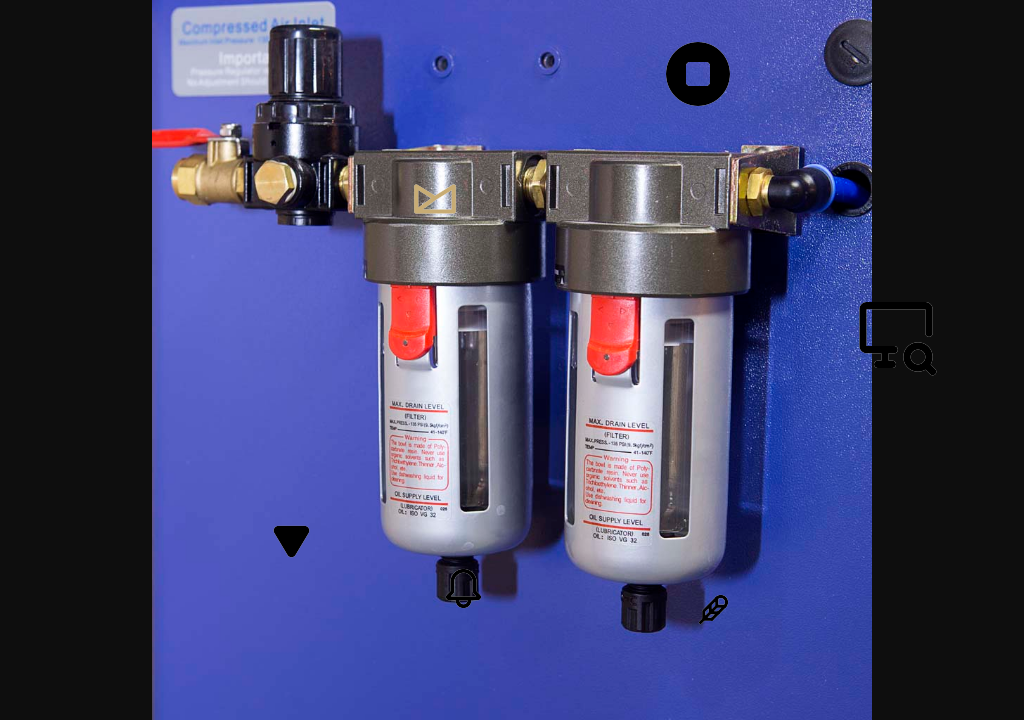  I want to click on compose a new message or note, so click(713, 609).